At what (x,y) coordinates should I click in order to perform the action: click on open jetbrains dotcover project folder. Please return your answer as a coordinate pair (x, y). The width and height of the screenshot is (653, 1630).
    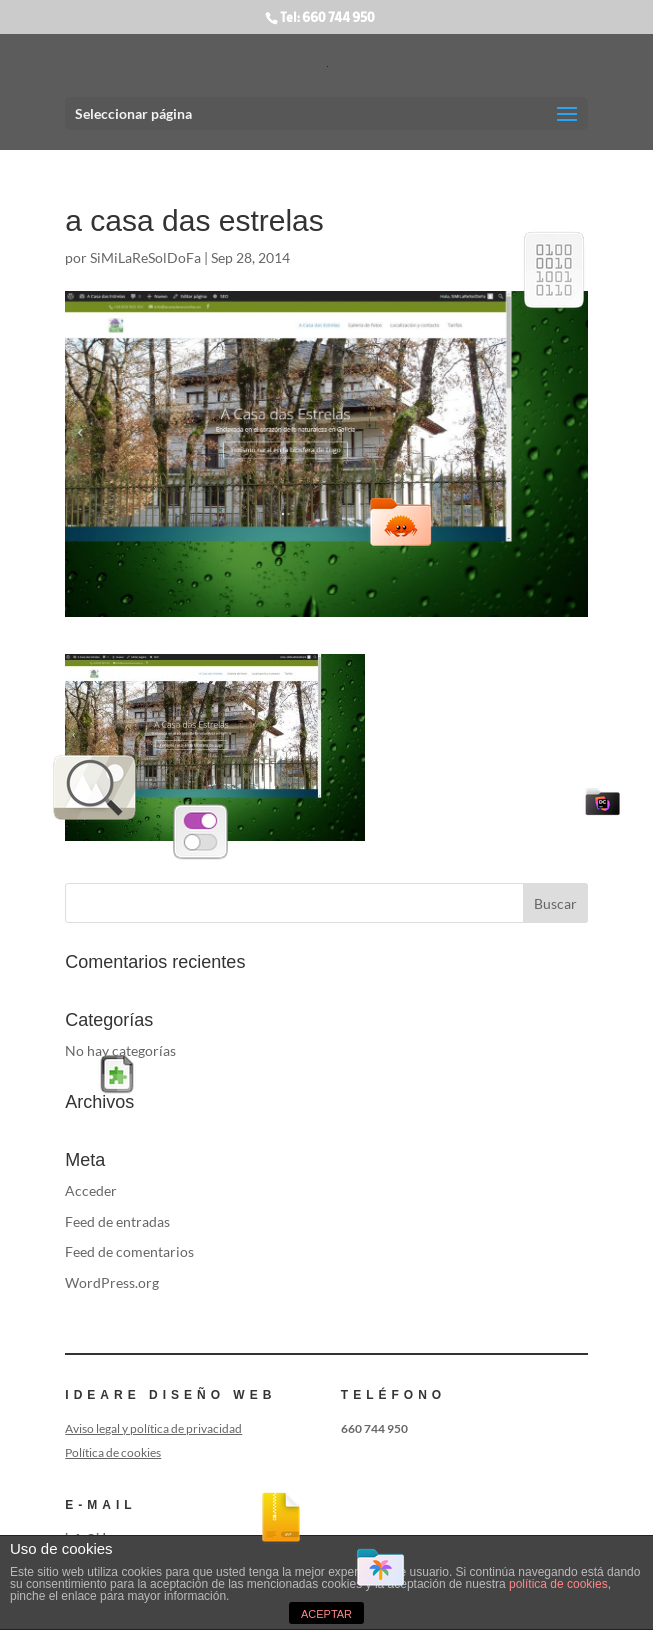
    Looking at the image, I should click on (602, 802).